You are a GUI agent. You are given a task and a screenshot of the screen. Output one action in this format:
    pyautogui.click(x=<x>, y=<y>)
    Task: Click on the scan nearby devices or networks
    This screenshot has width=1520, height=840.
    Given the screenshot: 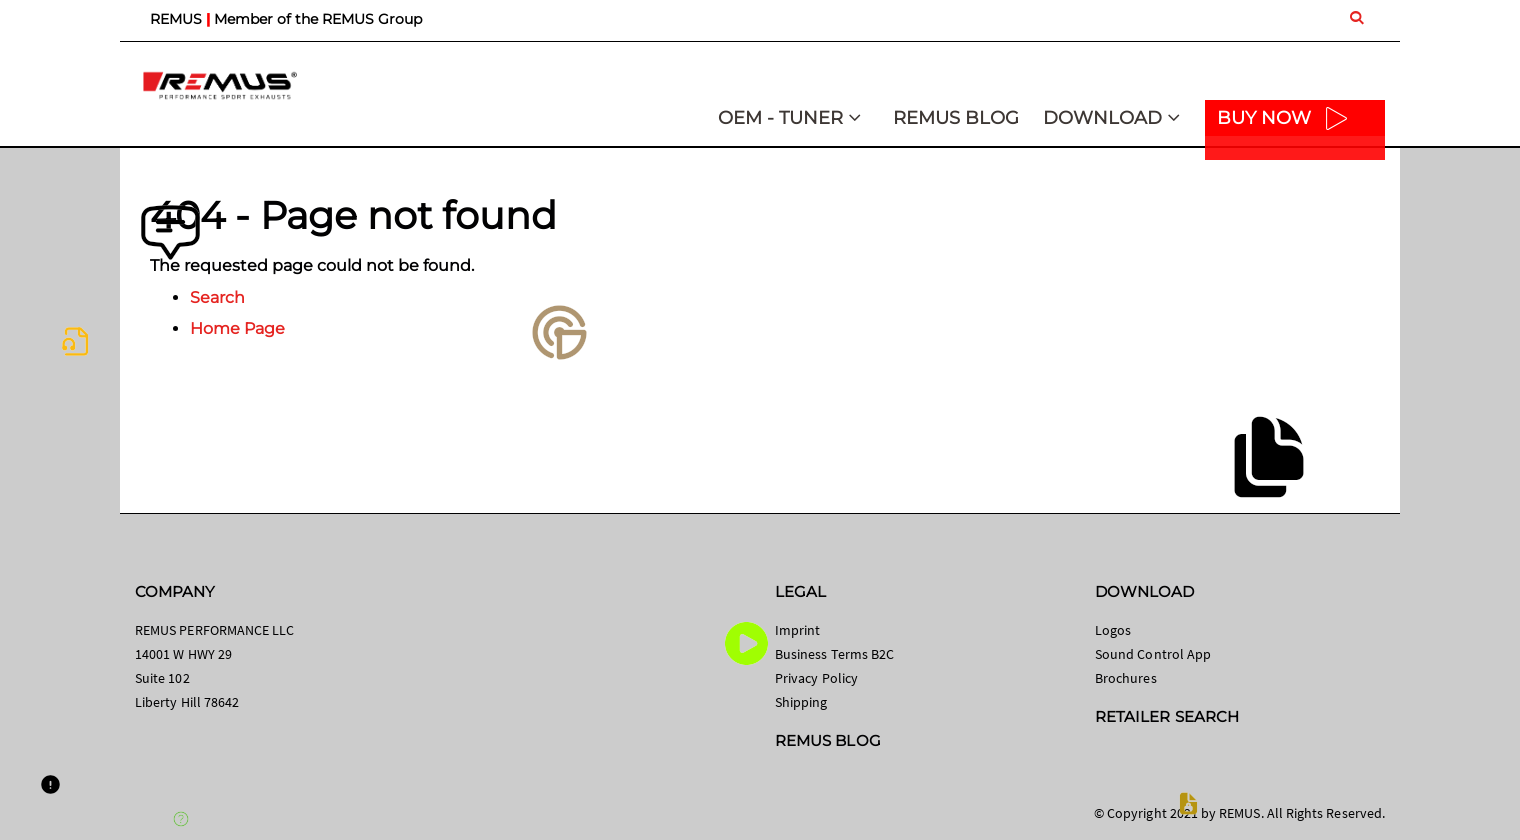 What is the action you would take?
    pyautogui.click(x=559, y=332)
    